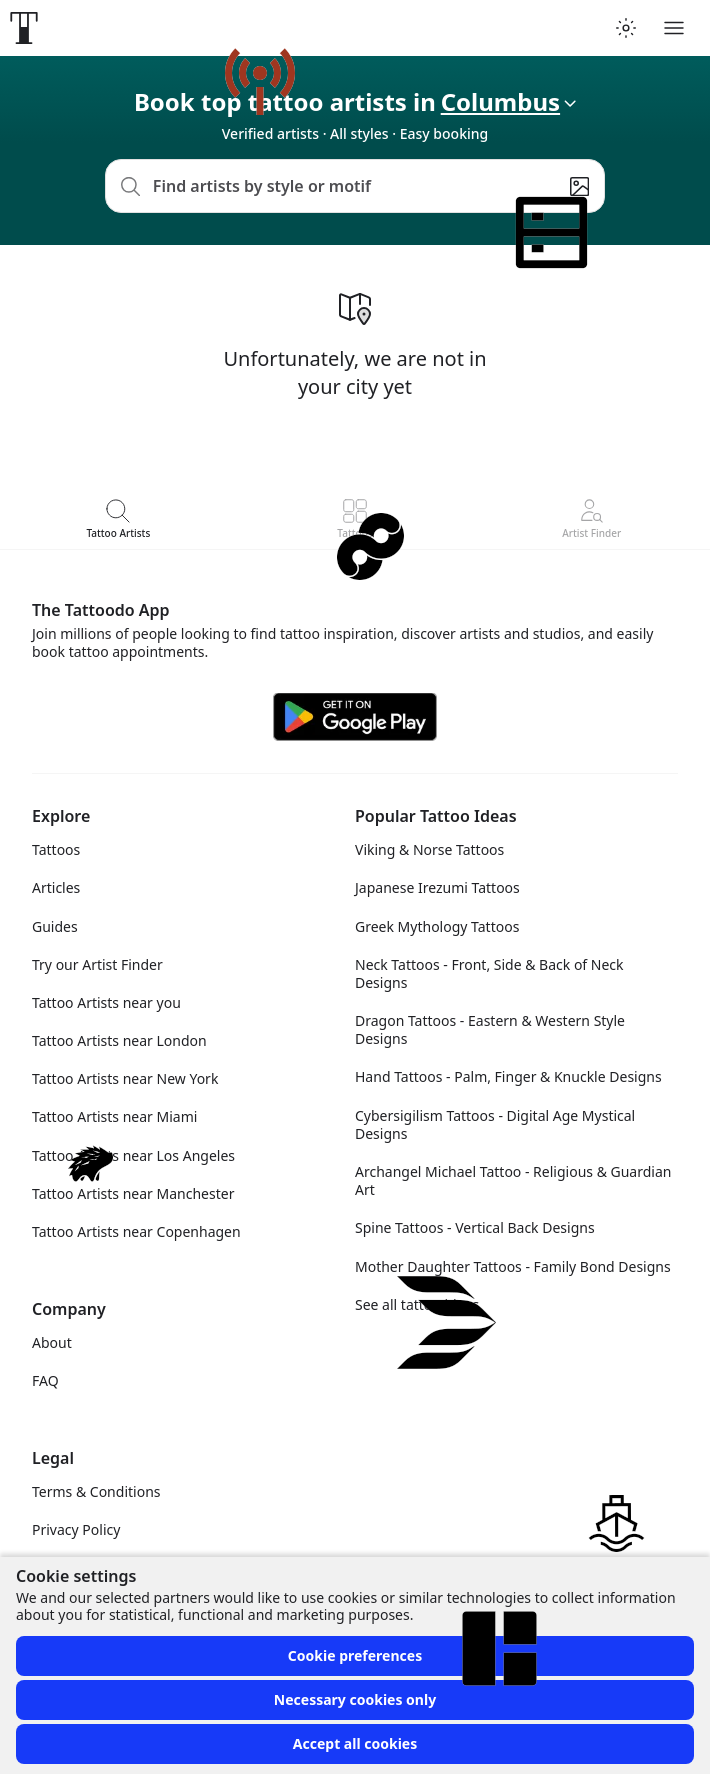 The image size is (710, 1774). I want to click on start a live broadcast or stream, so click(260, 80).